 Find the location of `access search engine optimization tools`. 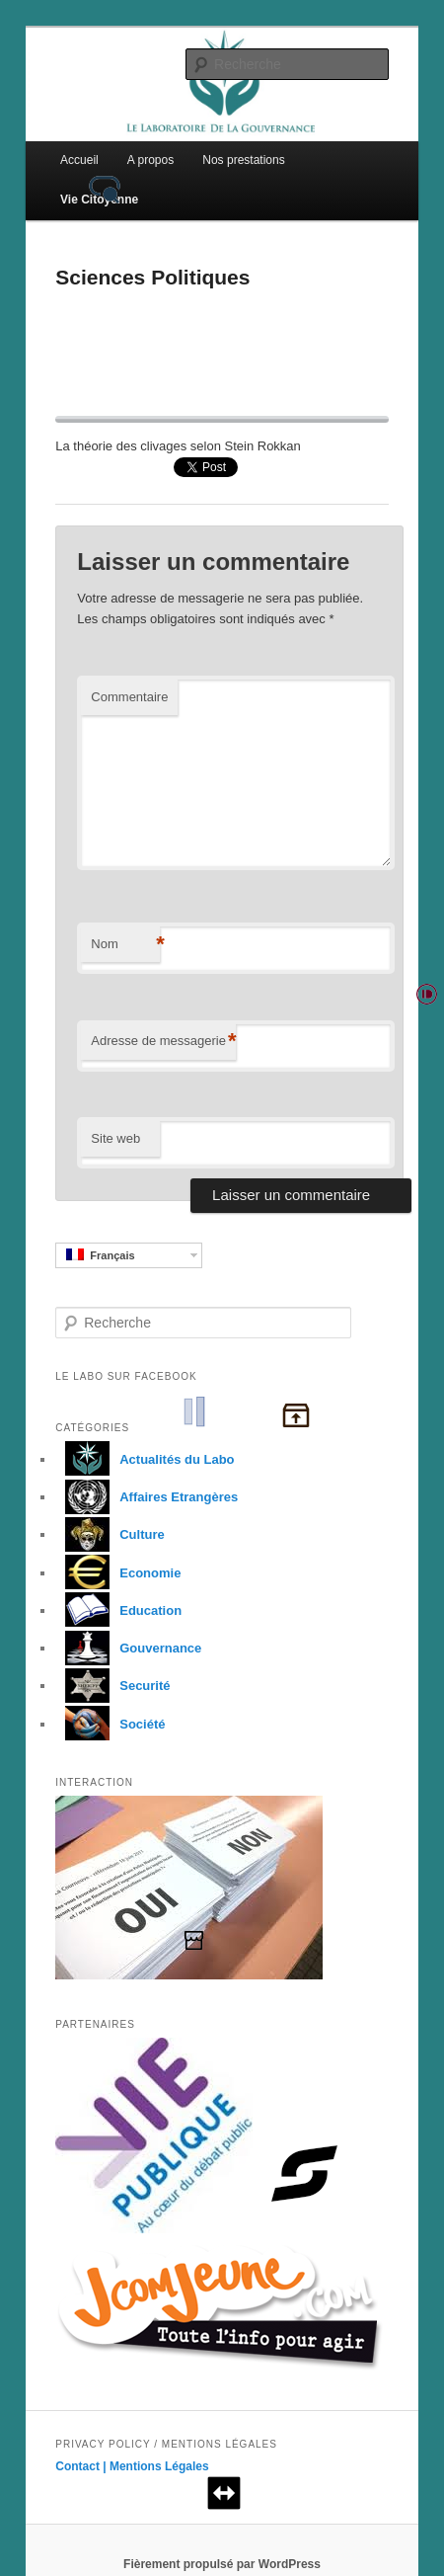

access search engine optimization tools is located at coordinates (105, 189).